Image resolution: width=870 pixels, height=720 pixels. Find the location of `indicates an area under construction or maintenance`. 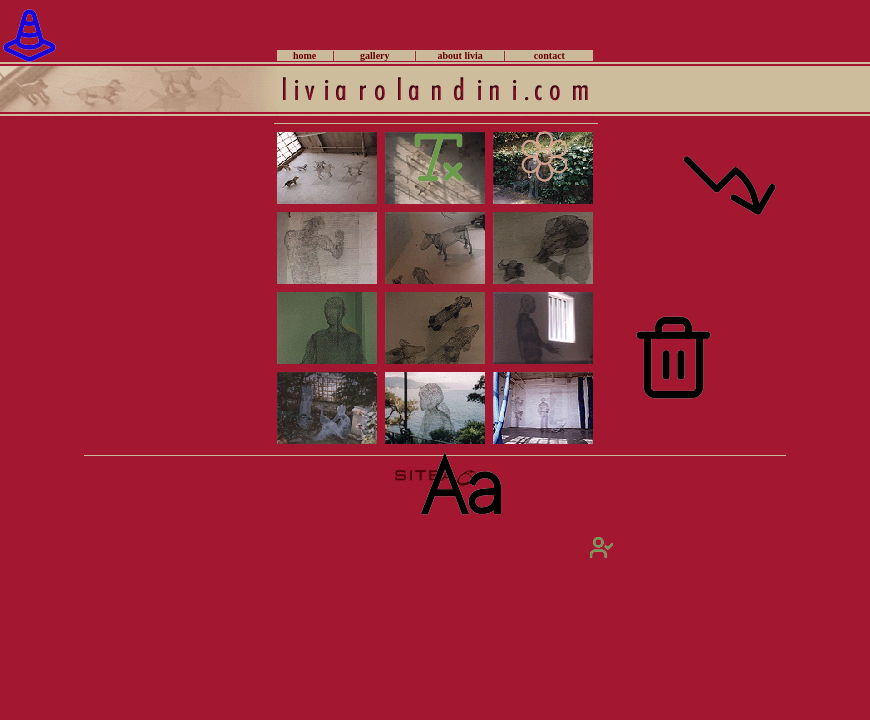

indicates an area under construction or maintenance is located at coordinates (29, 35).